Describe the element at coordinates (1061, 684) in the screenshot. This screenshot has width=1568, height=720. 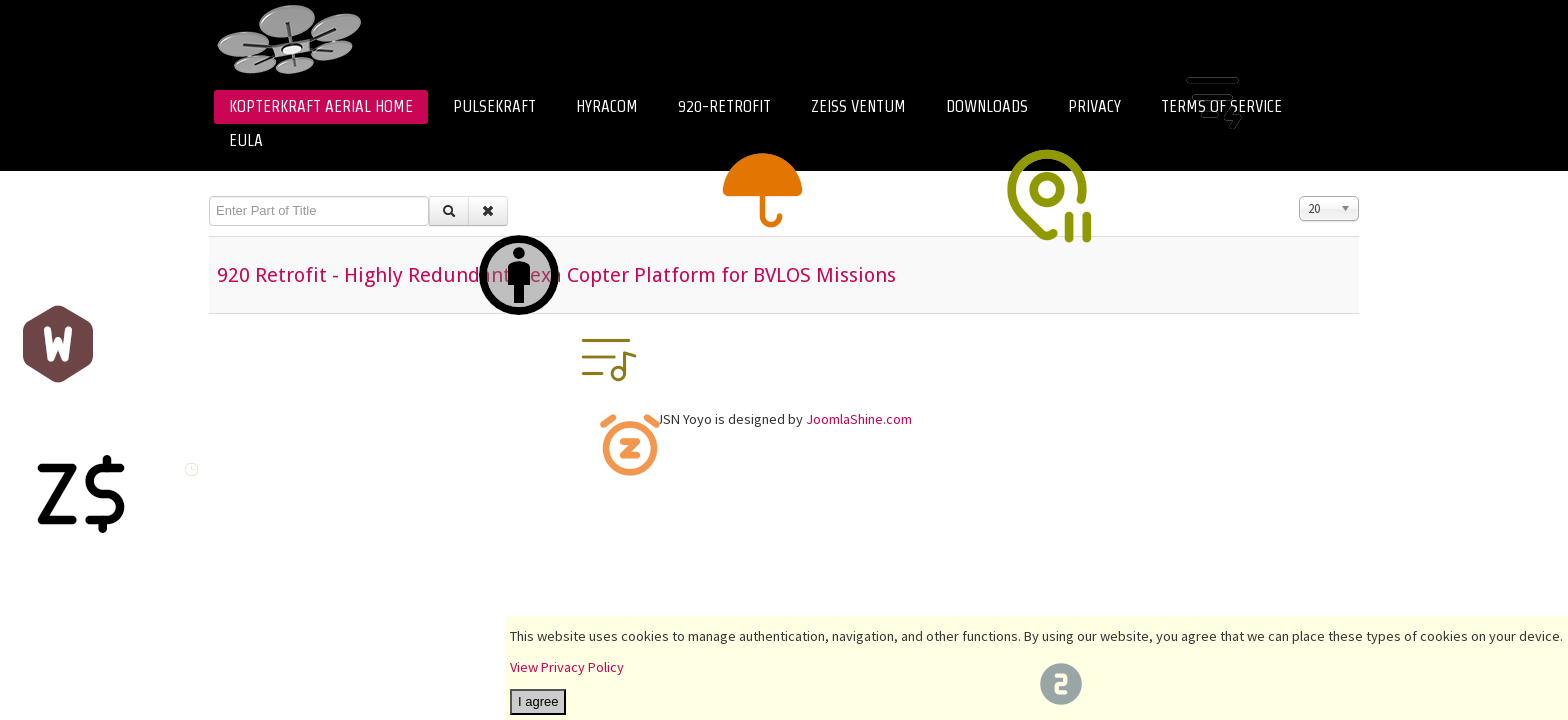
I see `indicates step 2 in a multi-step process` at that location.